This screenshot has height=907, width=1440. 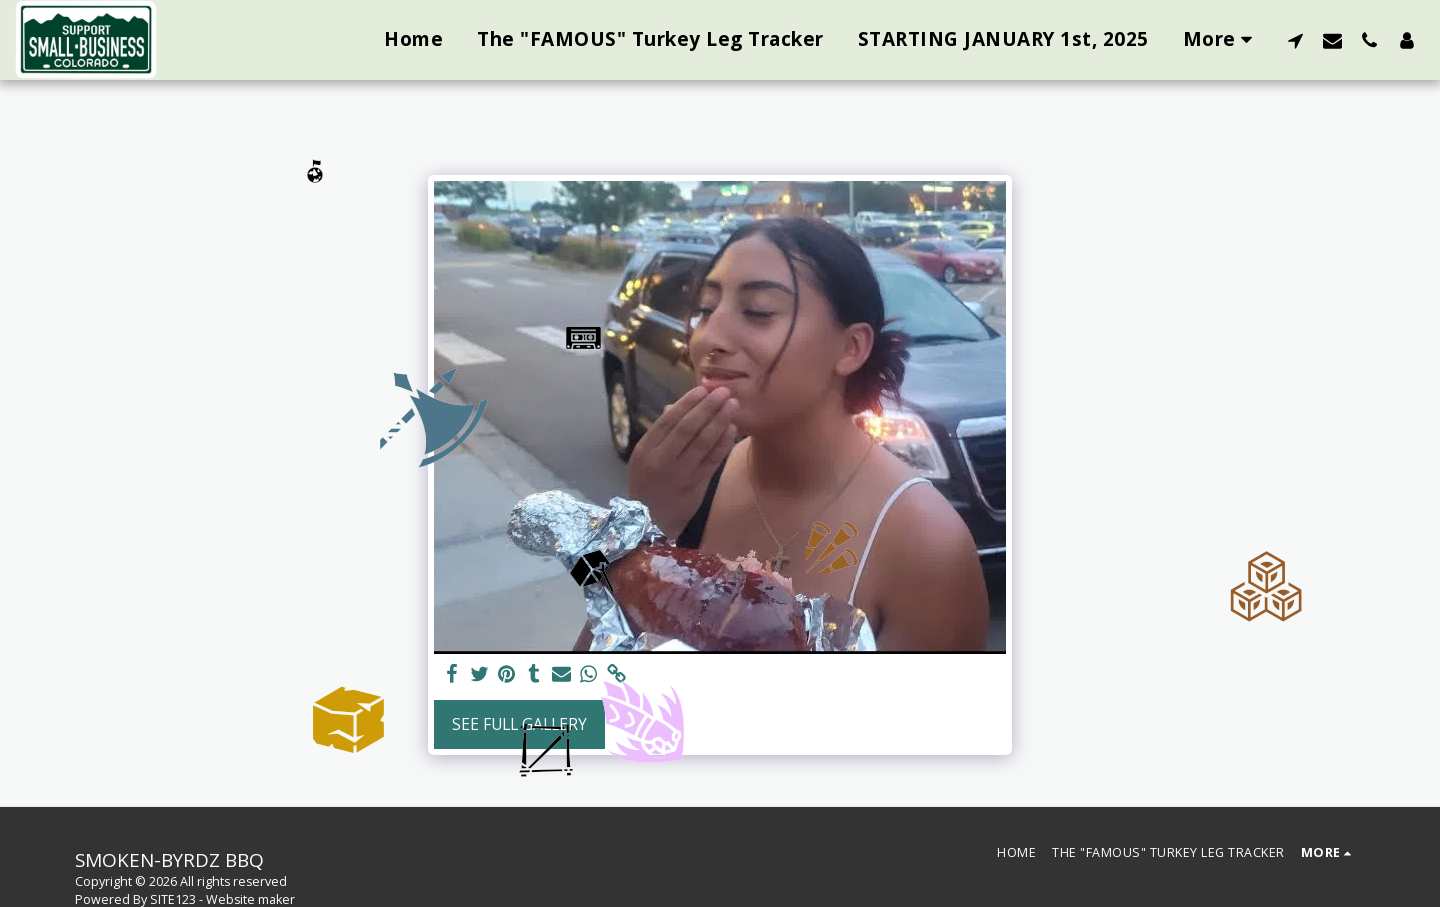 I want to click on frame or crop an image, so click(x=546, y=750).